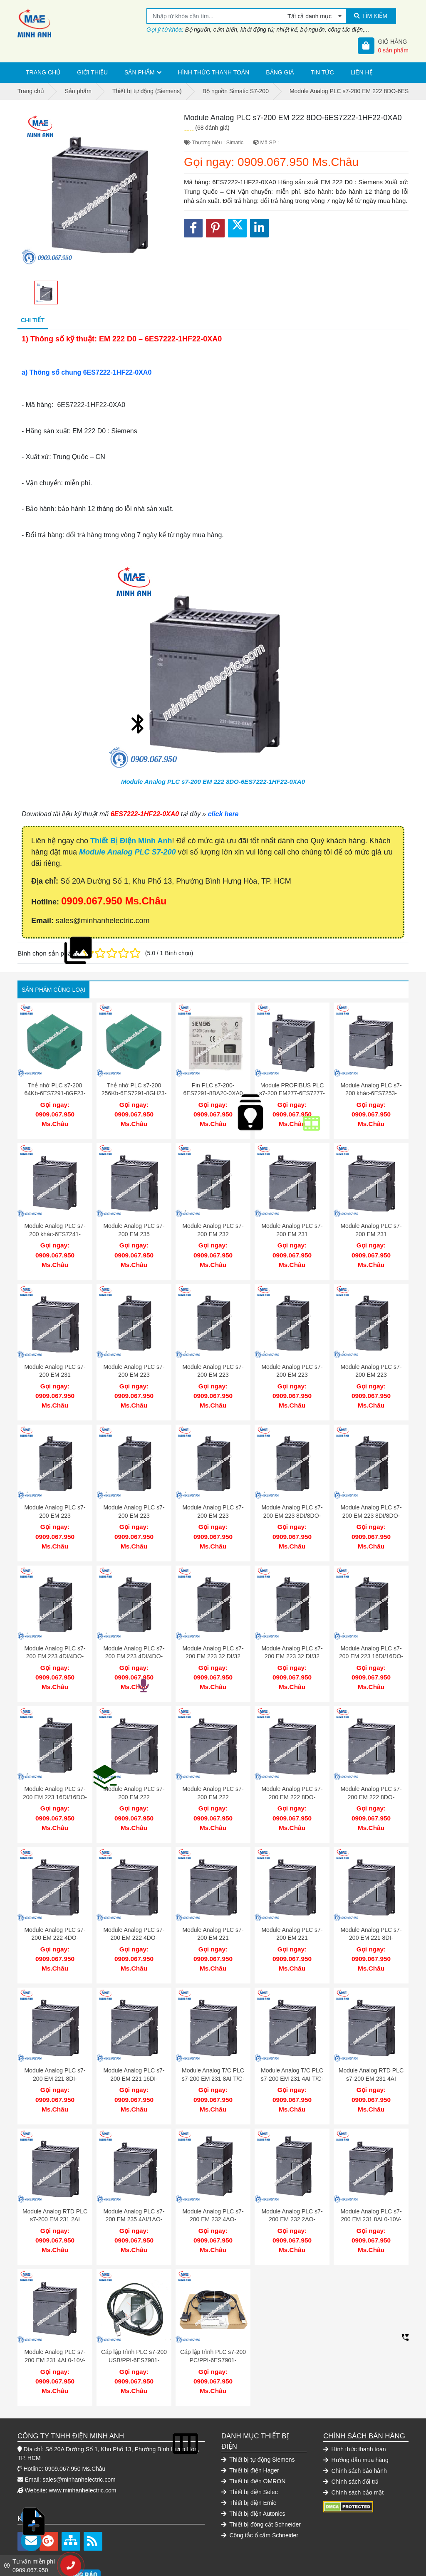 The width and height of the screenshot is (426, 2576). I want to click on switch to week view in calendar, so click(185, 2443).